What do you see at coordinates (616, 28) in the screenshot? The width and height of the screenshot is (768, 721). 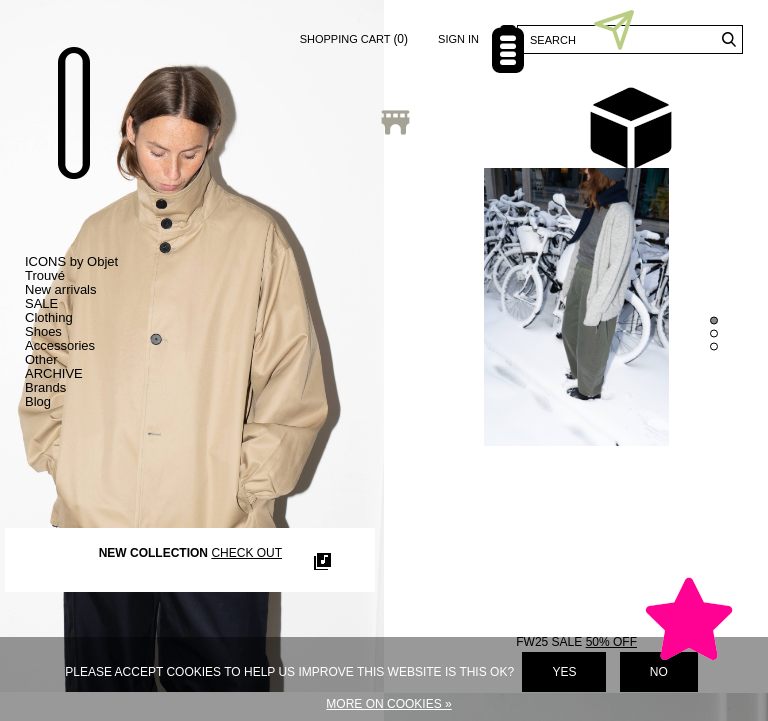 I see `send a message` at bounding box center [616, 28].